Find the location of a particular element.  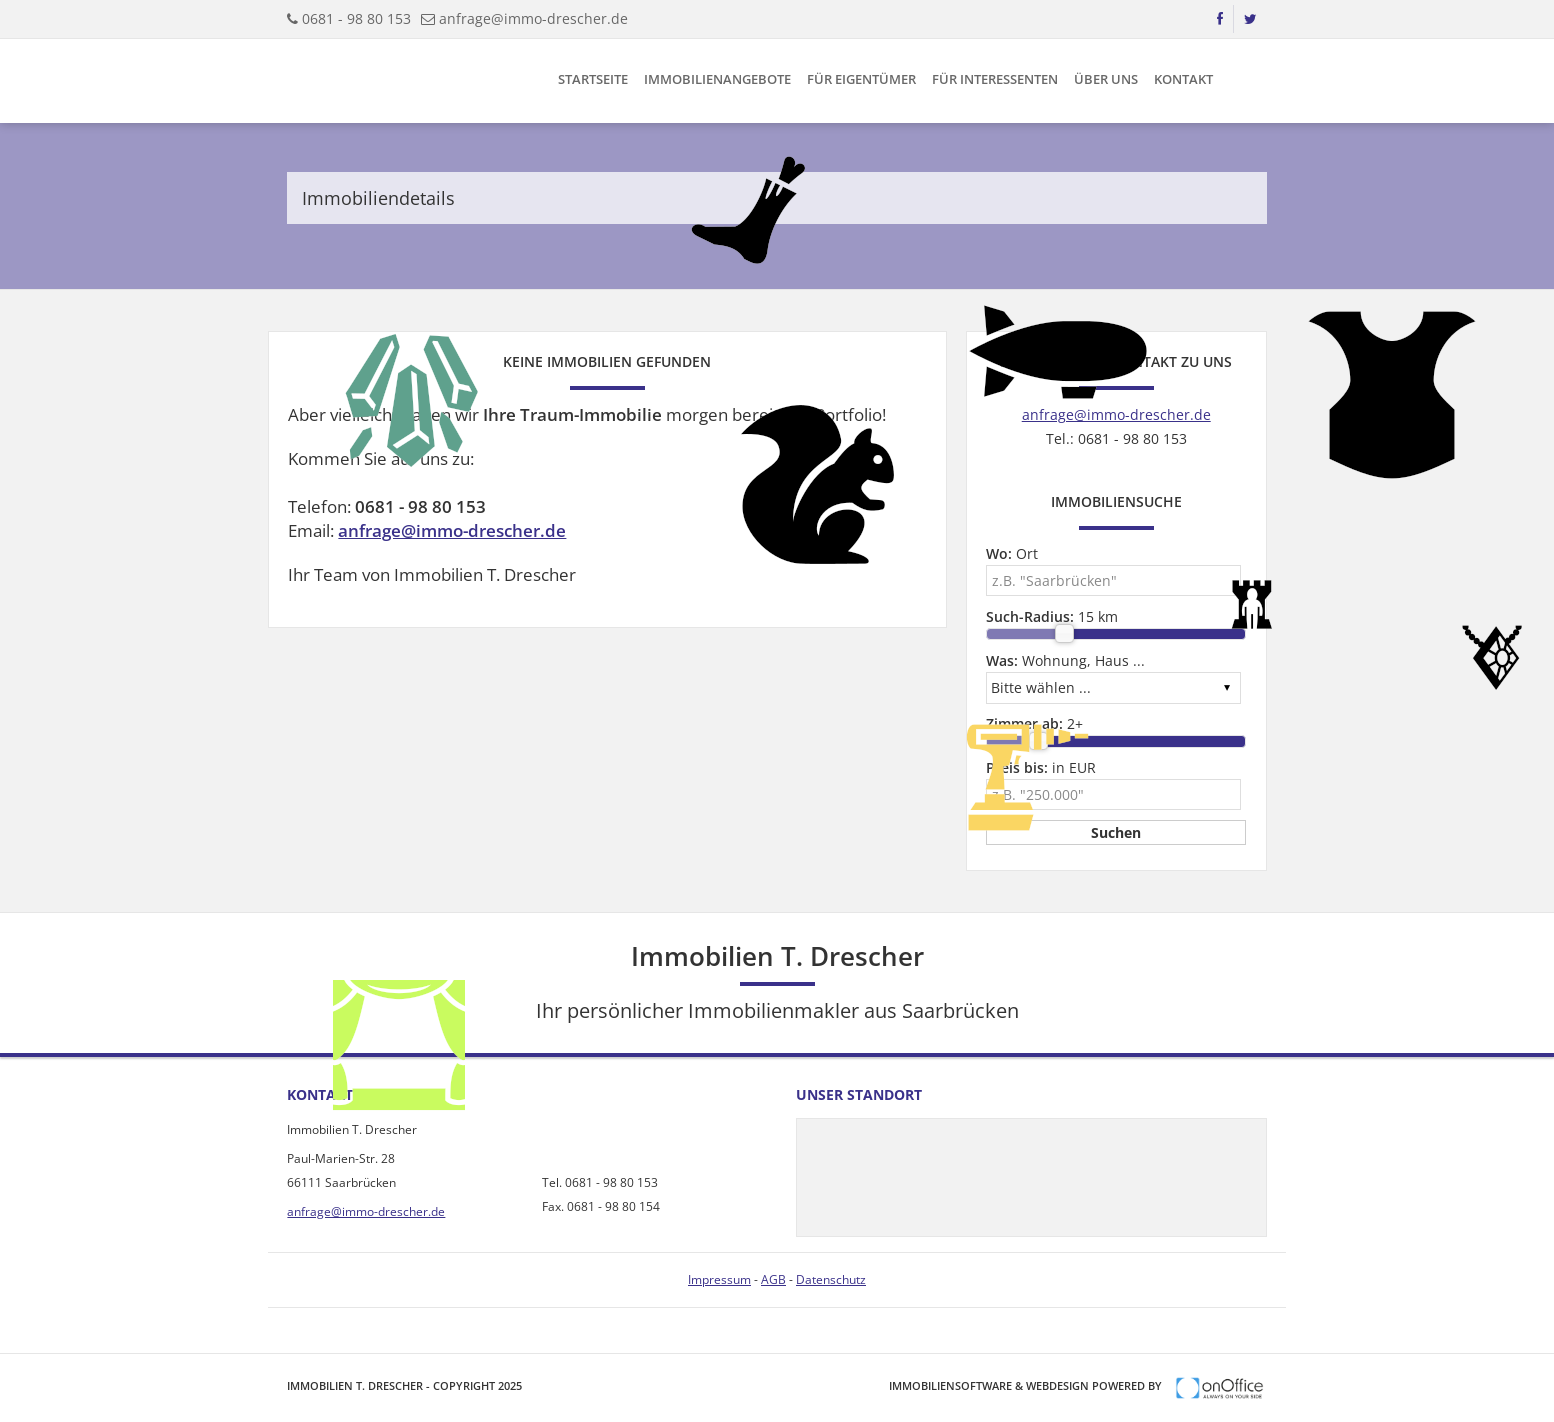

indicates airship or zeppelin-related content is located at coordinates (1058, 352).